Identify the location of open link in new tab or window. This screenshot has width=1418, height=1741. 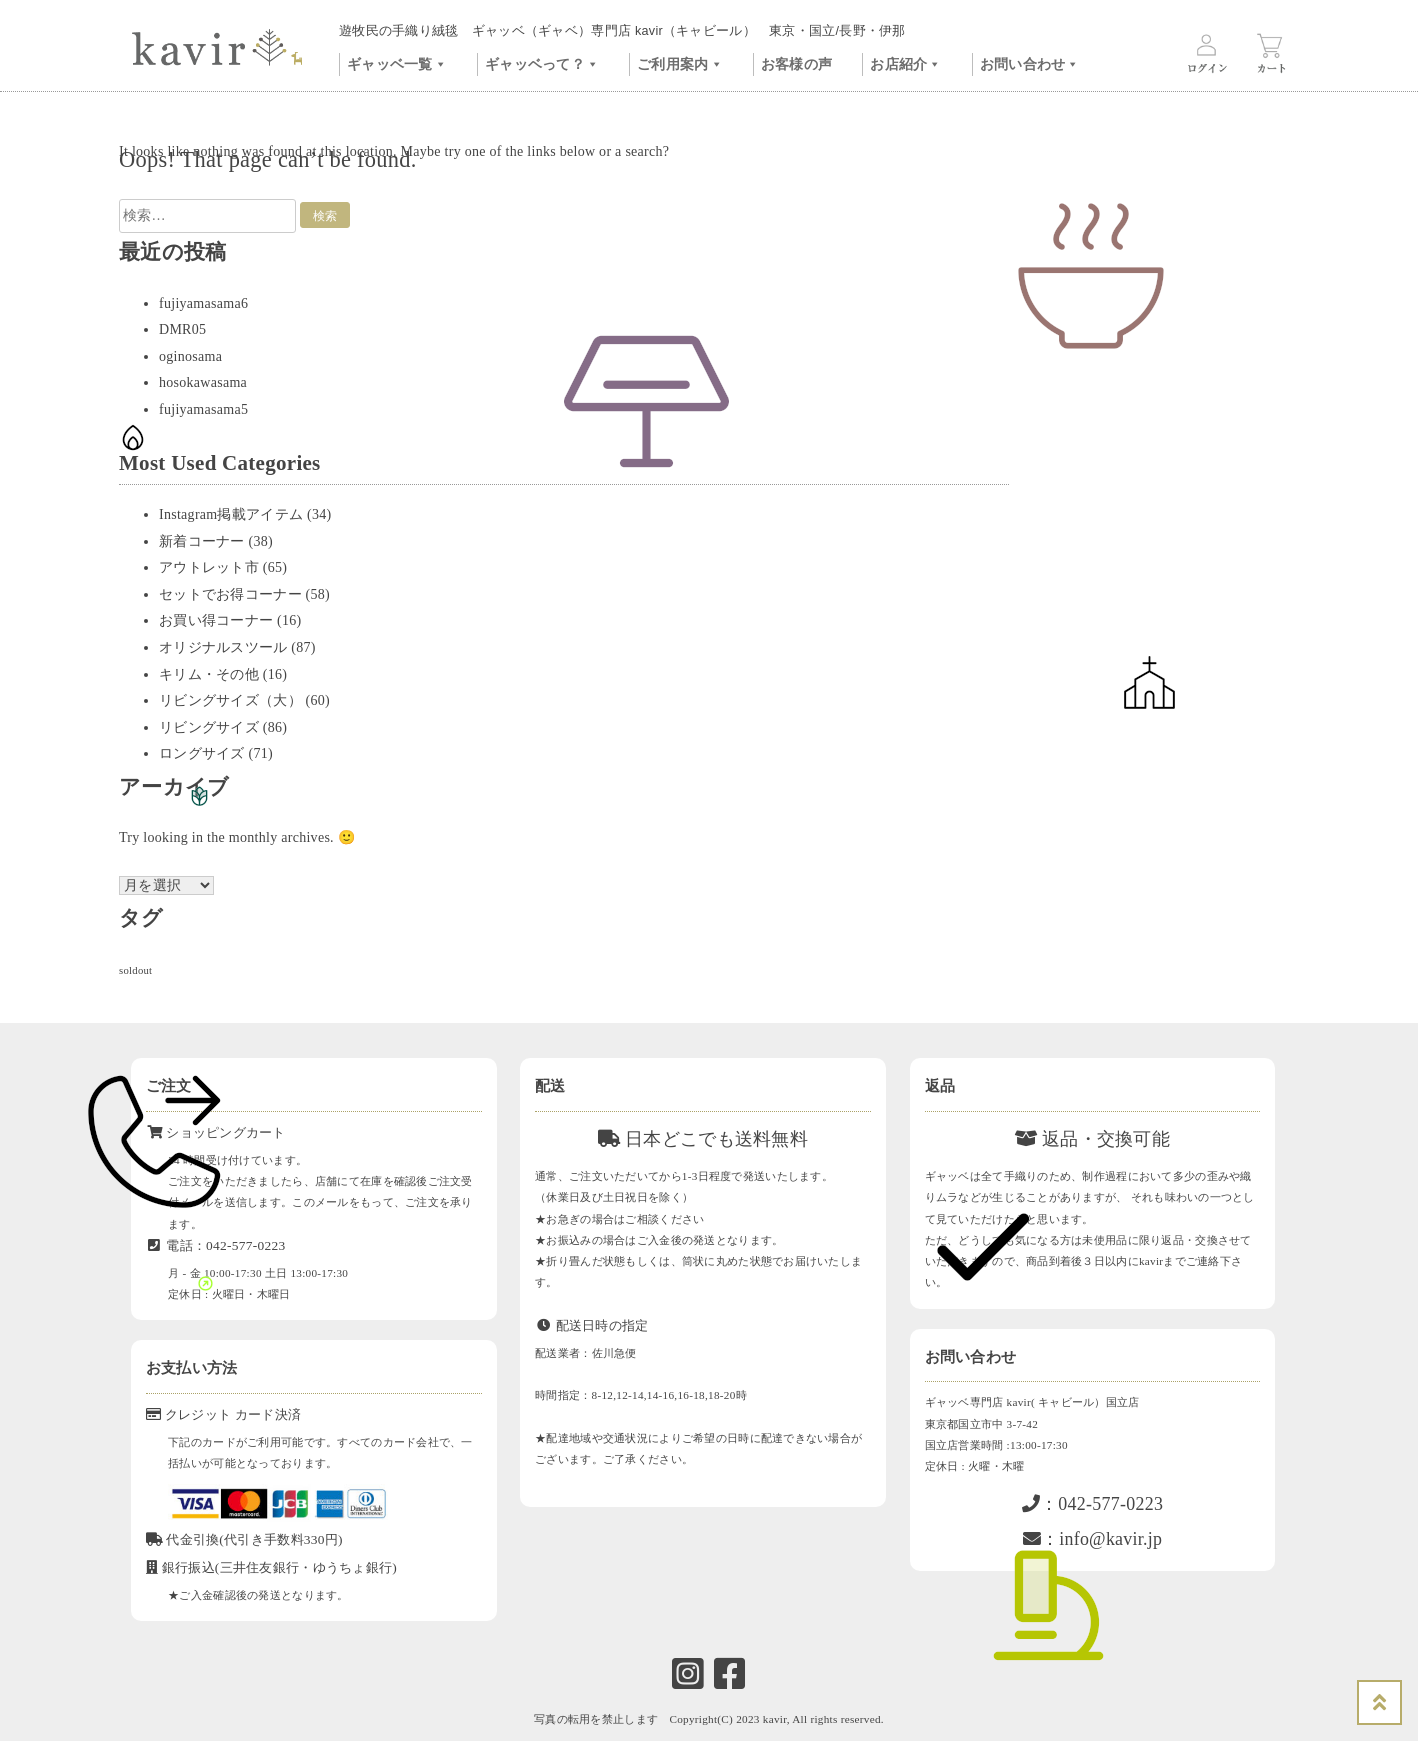
(205, 1283).